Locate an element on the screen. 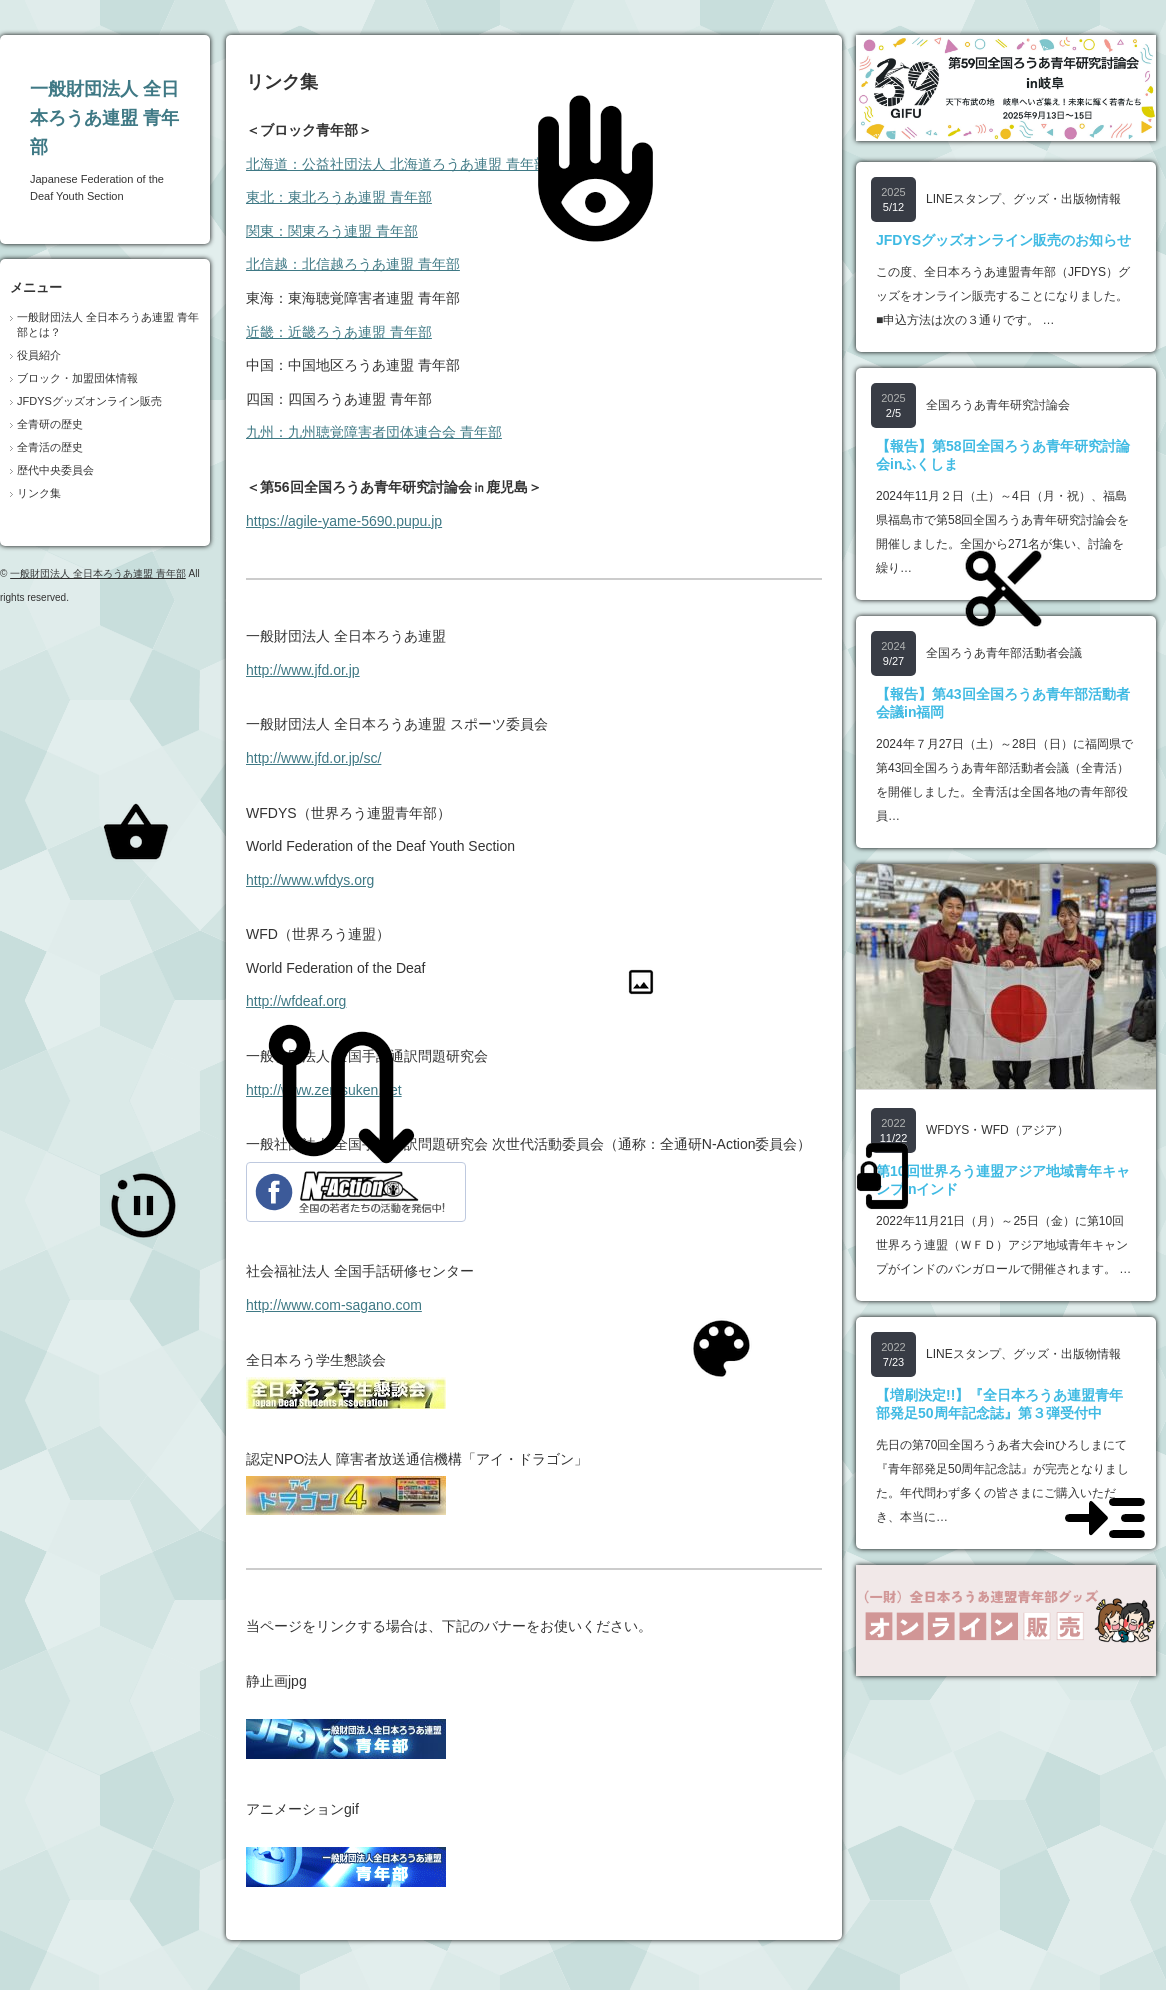 The height and width of the screenshot is (1990, 1166). access hand tracking or gesture recognition settings is located at coordinates (595, 168).